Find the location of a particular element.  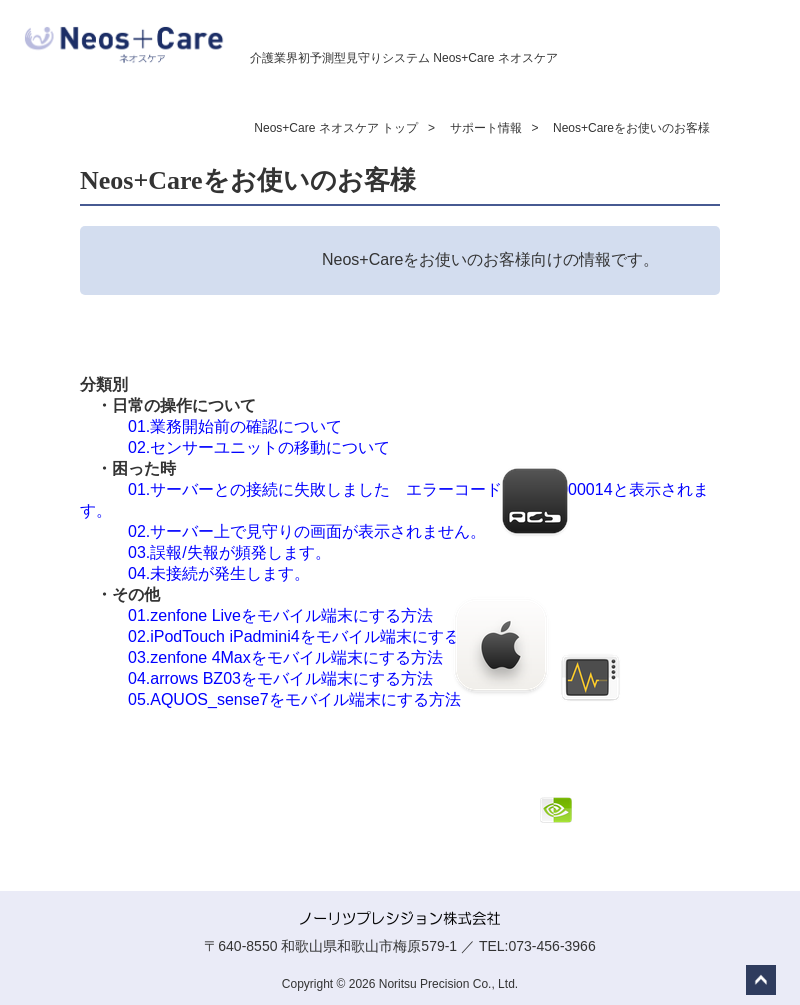

open gsequencer audio sequencer application is located at coordinates (535, 501).